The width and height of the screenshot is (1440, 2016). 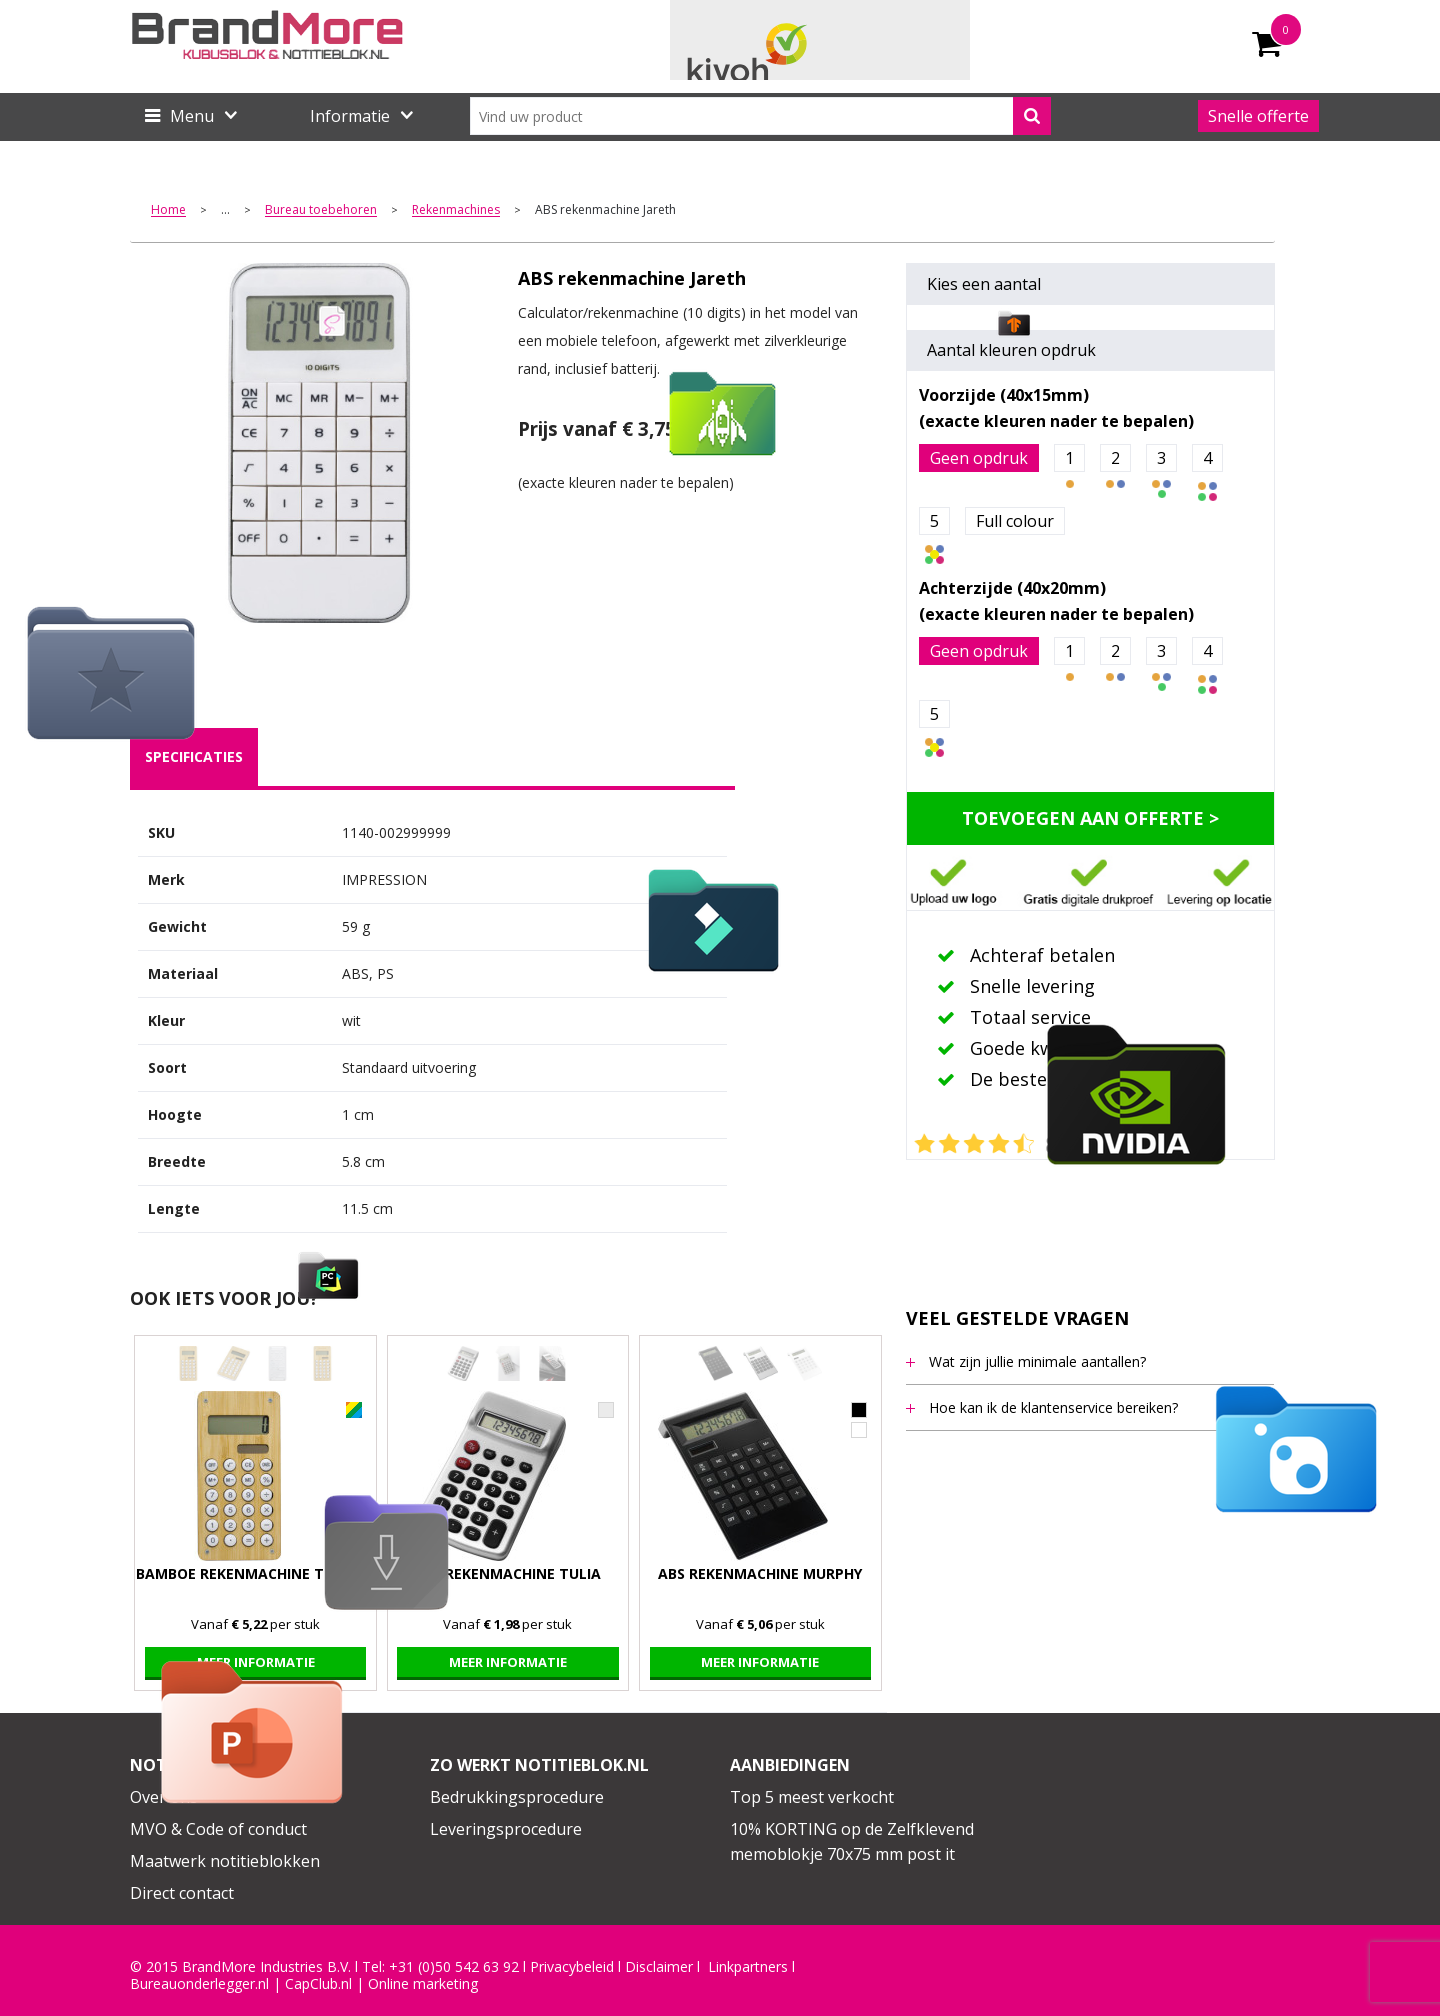 I want to click on scss stylesheet file, so click(x=332, y=321).